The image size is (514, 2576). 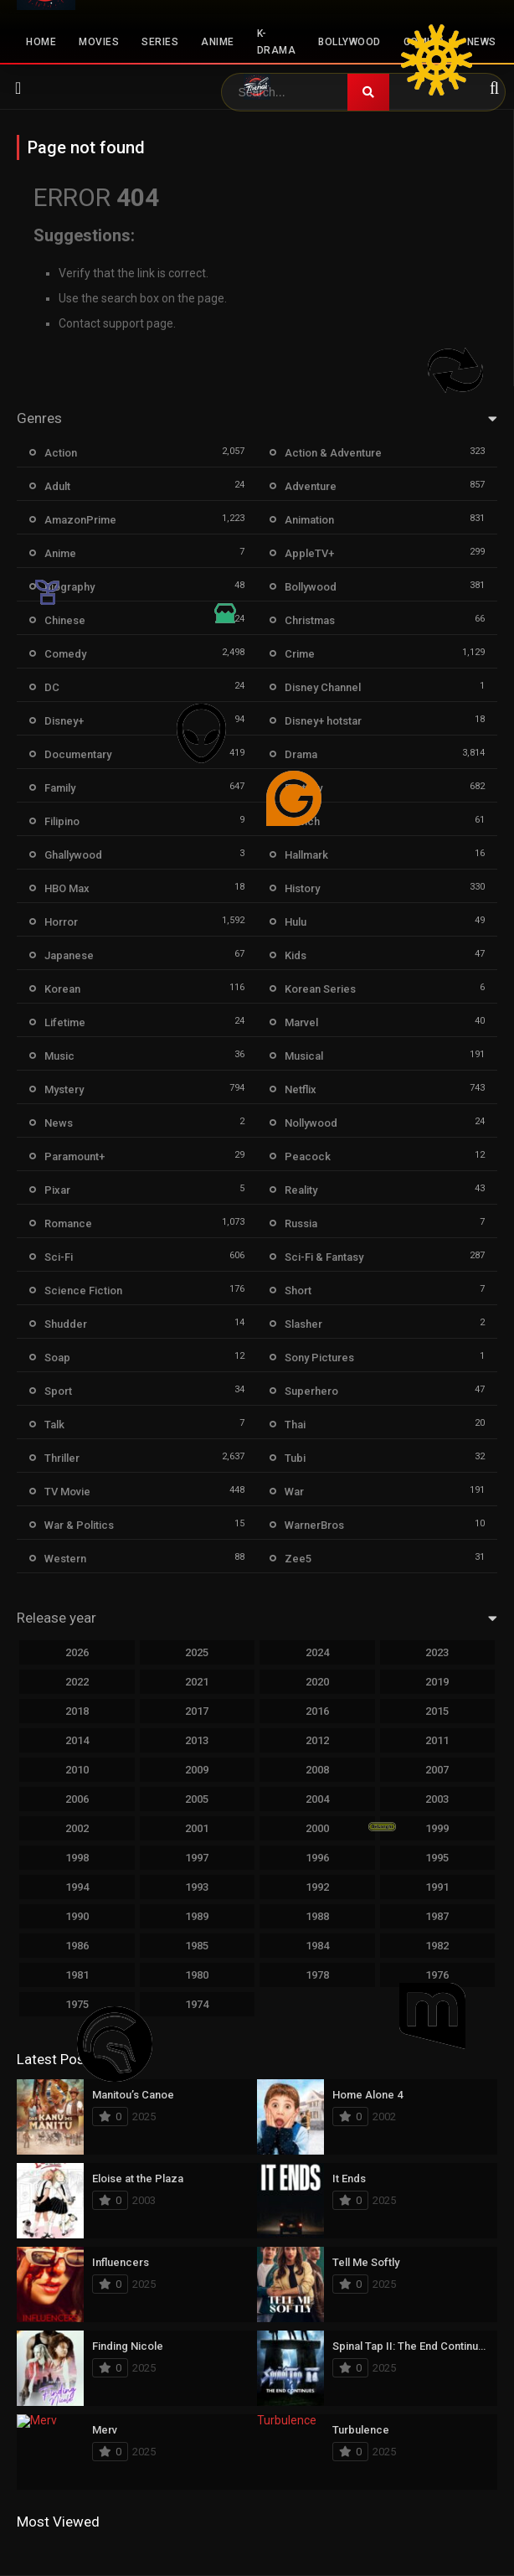 I want to click on mail.com email service logo, so click(x=432, y=2016).